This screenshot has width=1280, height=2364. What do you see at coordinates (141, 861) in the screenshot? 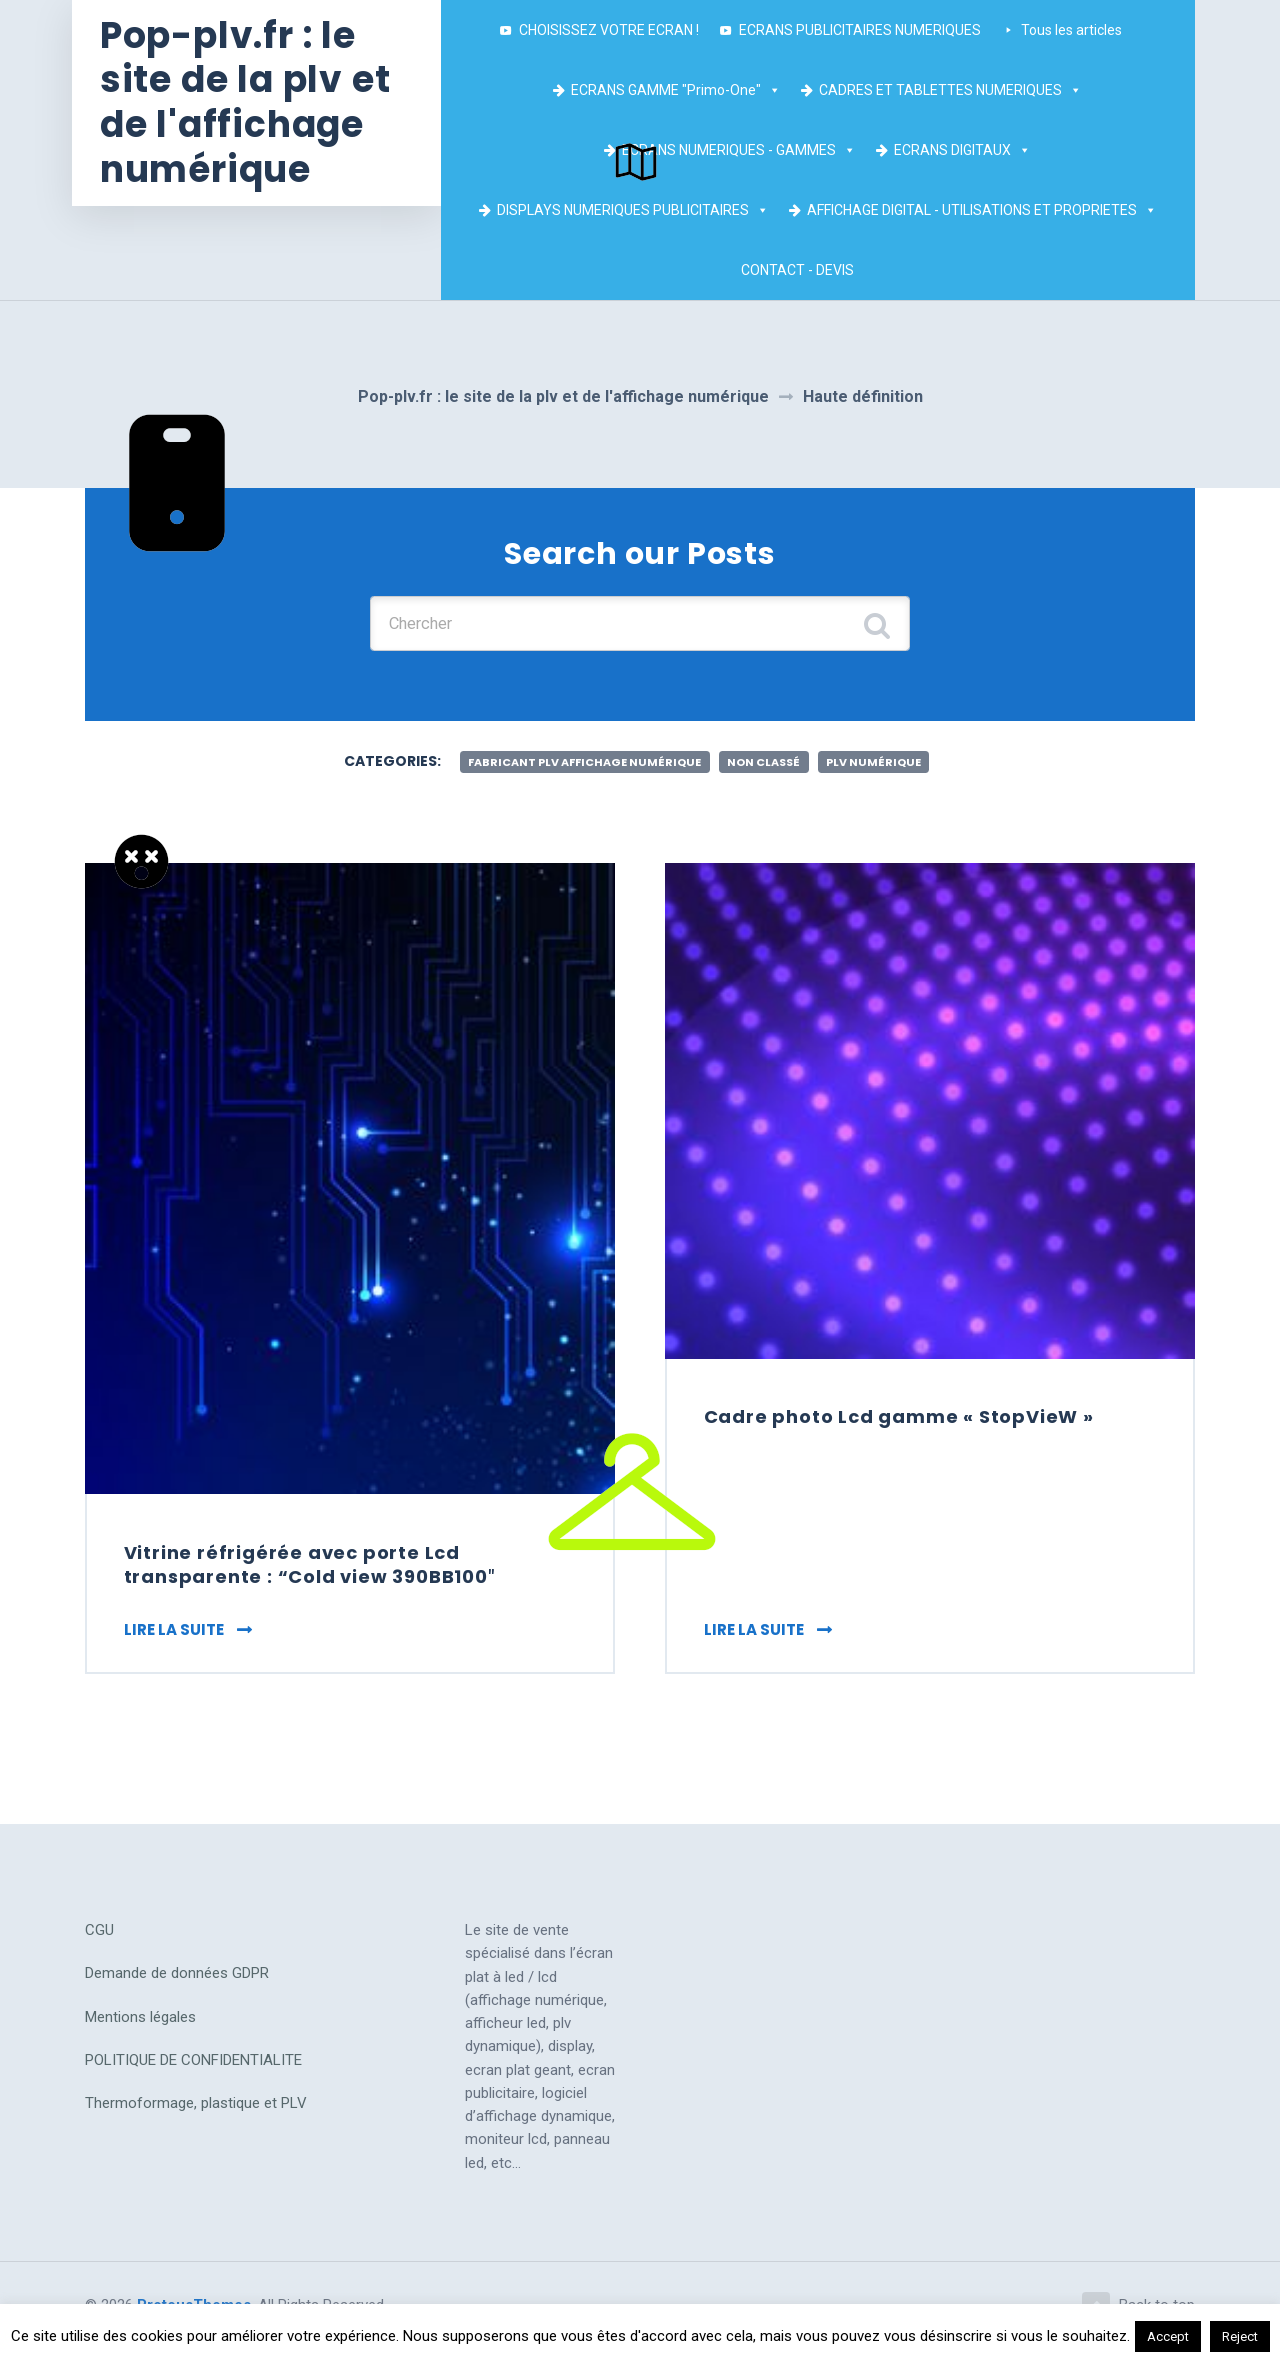
I see `indicates an error or system crash` at bounding box center [141, 861].